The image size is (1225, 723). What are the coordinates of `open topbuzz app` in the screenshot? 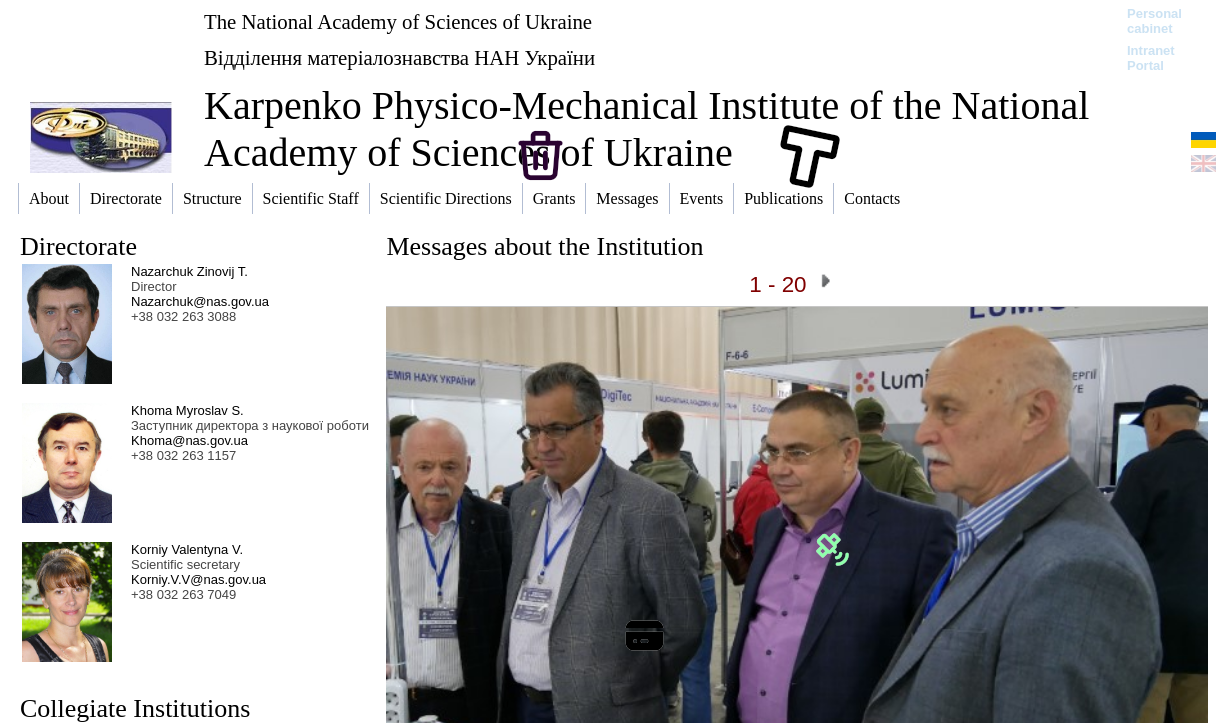 It's located at (808, 156).